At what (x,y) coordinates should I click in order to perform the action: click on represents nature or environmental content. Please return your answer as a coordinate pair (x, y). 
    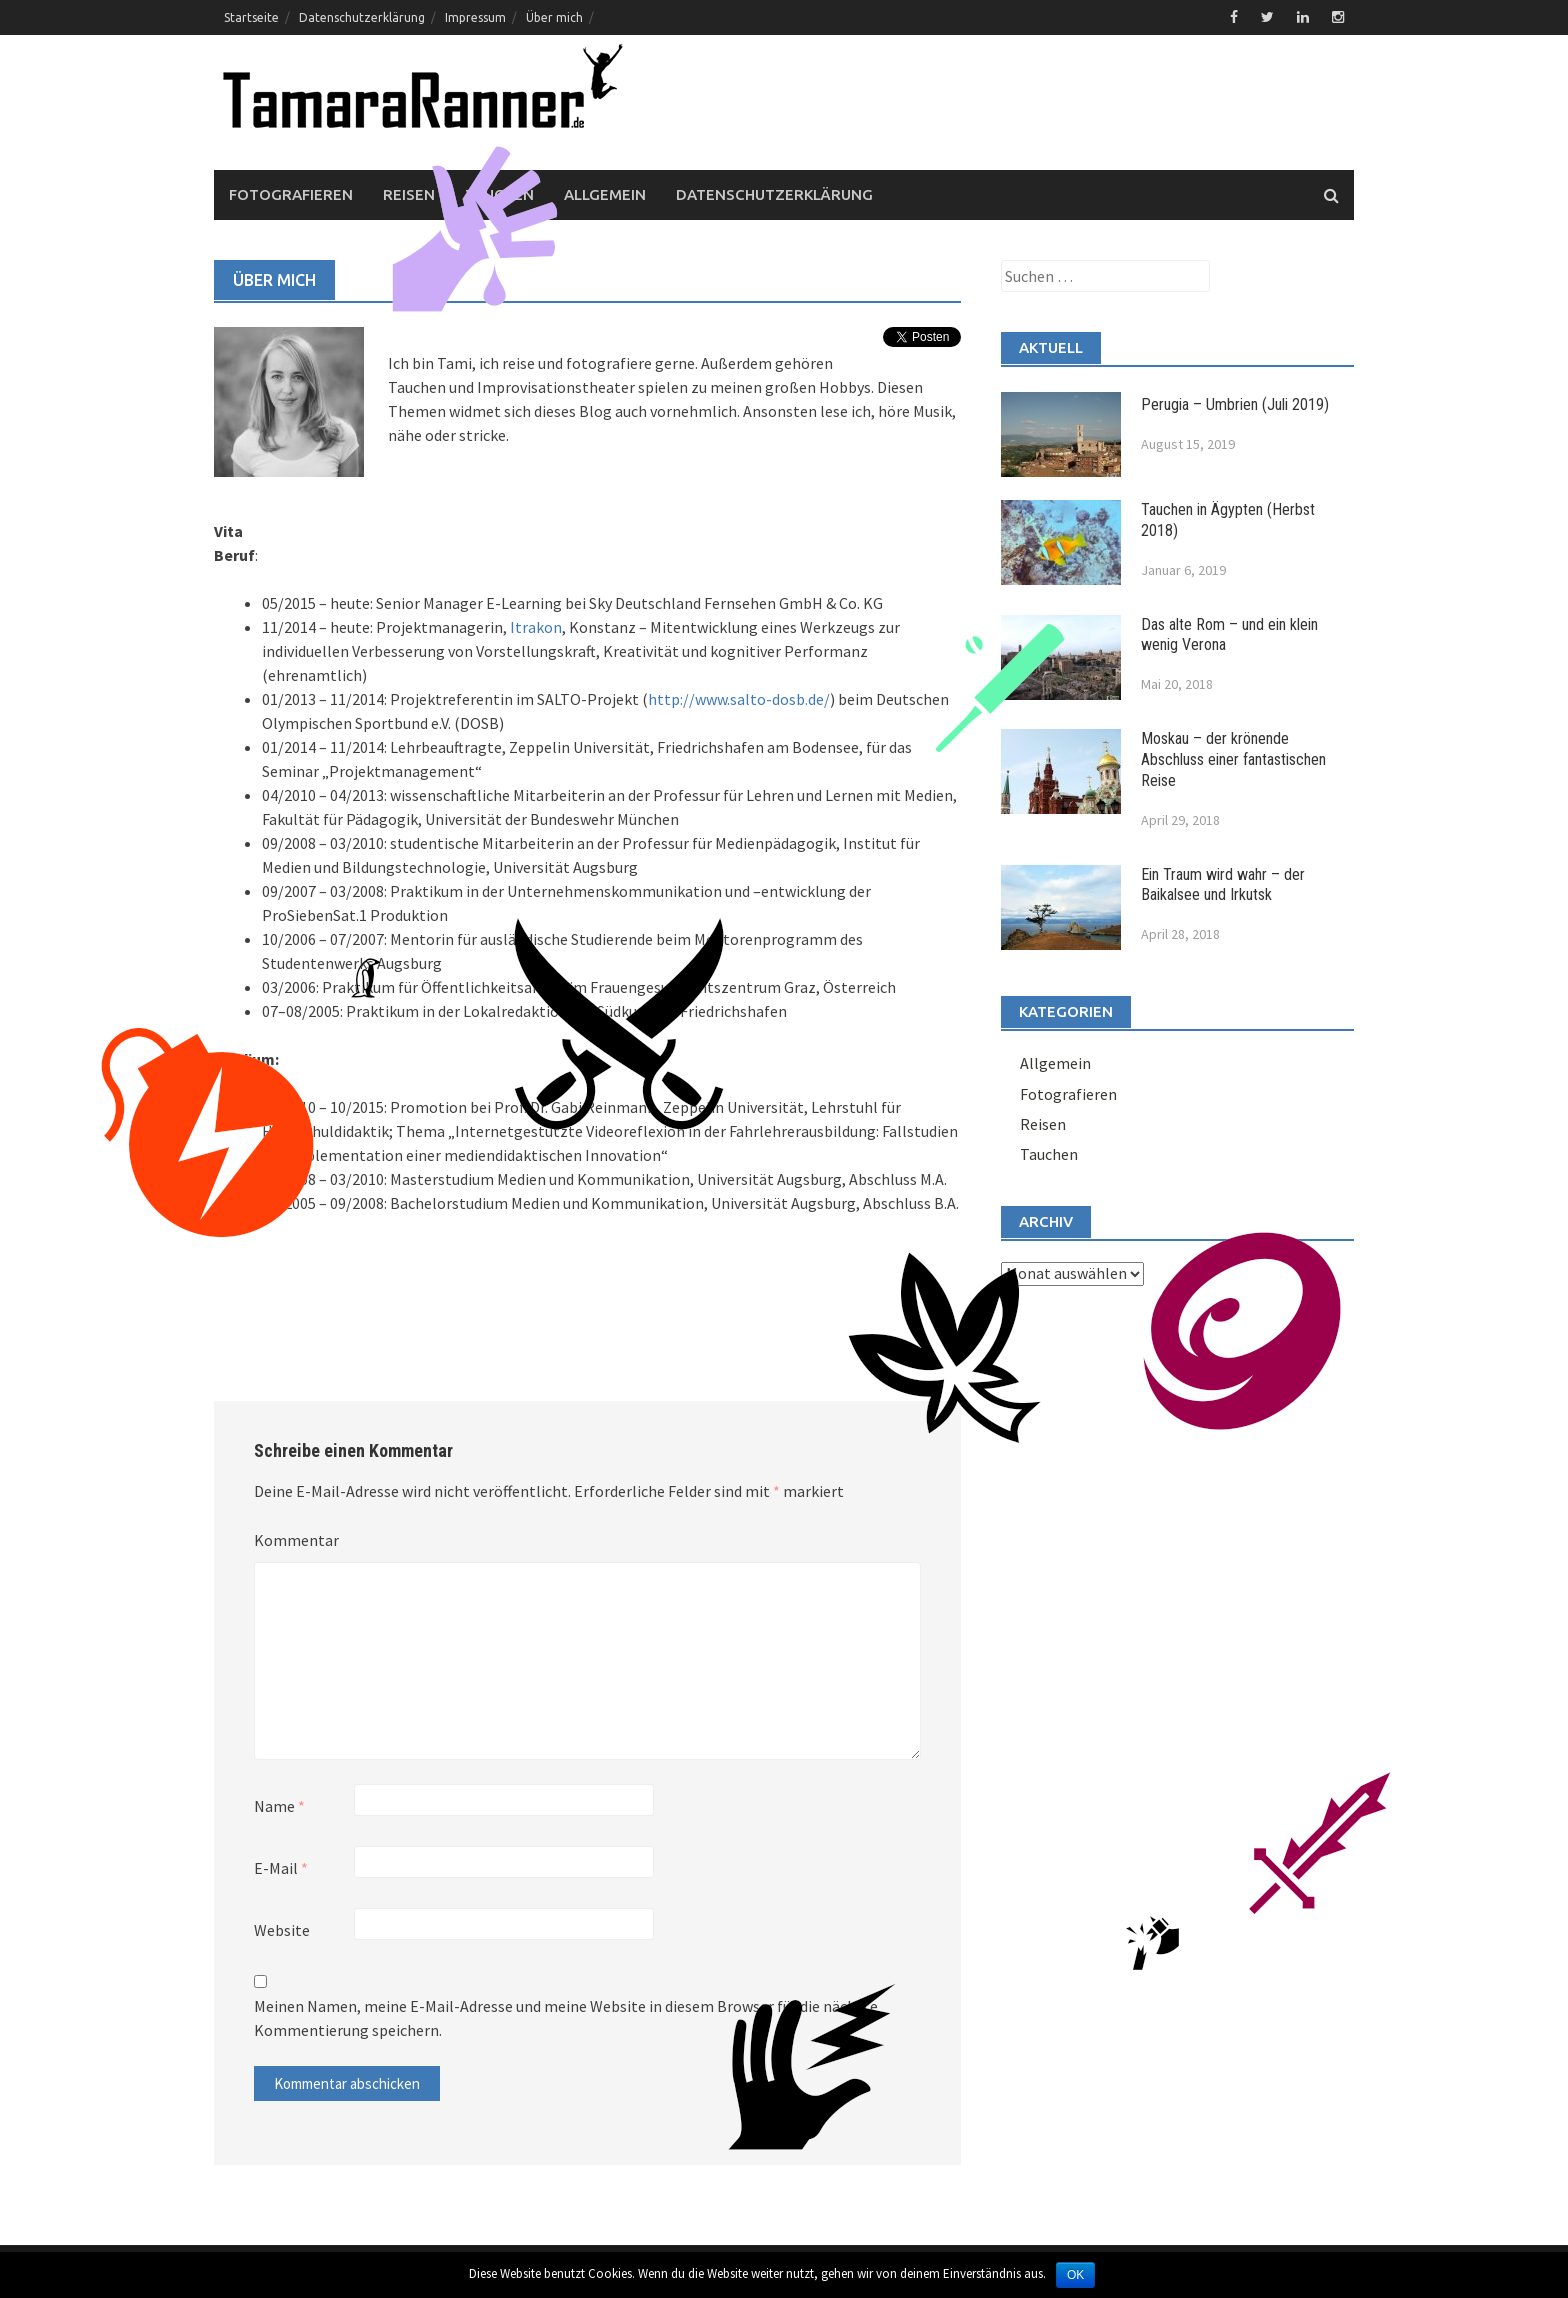
    Looking at the image, I should click on (942, 1347).